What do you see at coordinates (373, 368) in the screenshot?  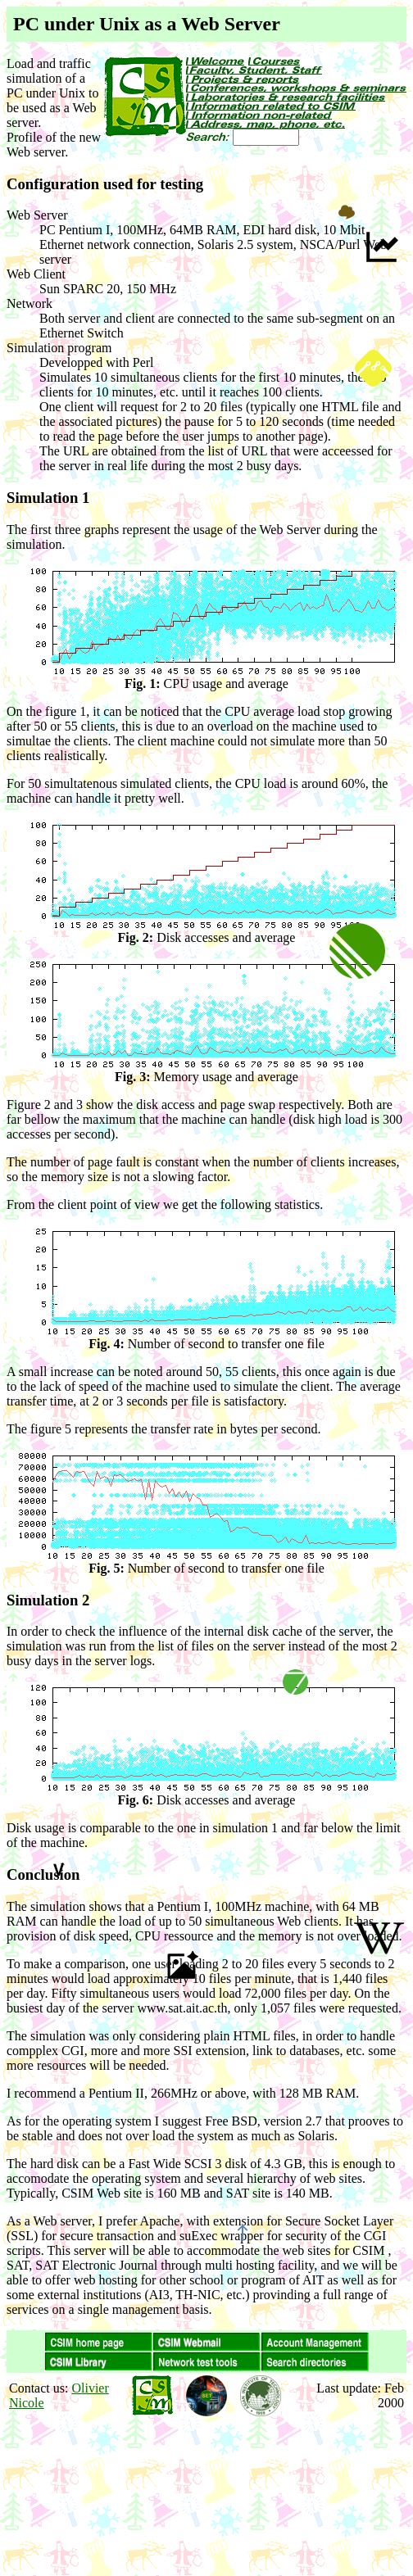 I see `mongoose.ws logo` at bounding box center [373, 368].